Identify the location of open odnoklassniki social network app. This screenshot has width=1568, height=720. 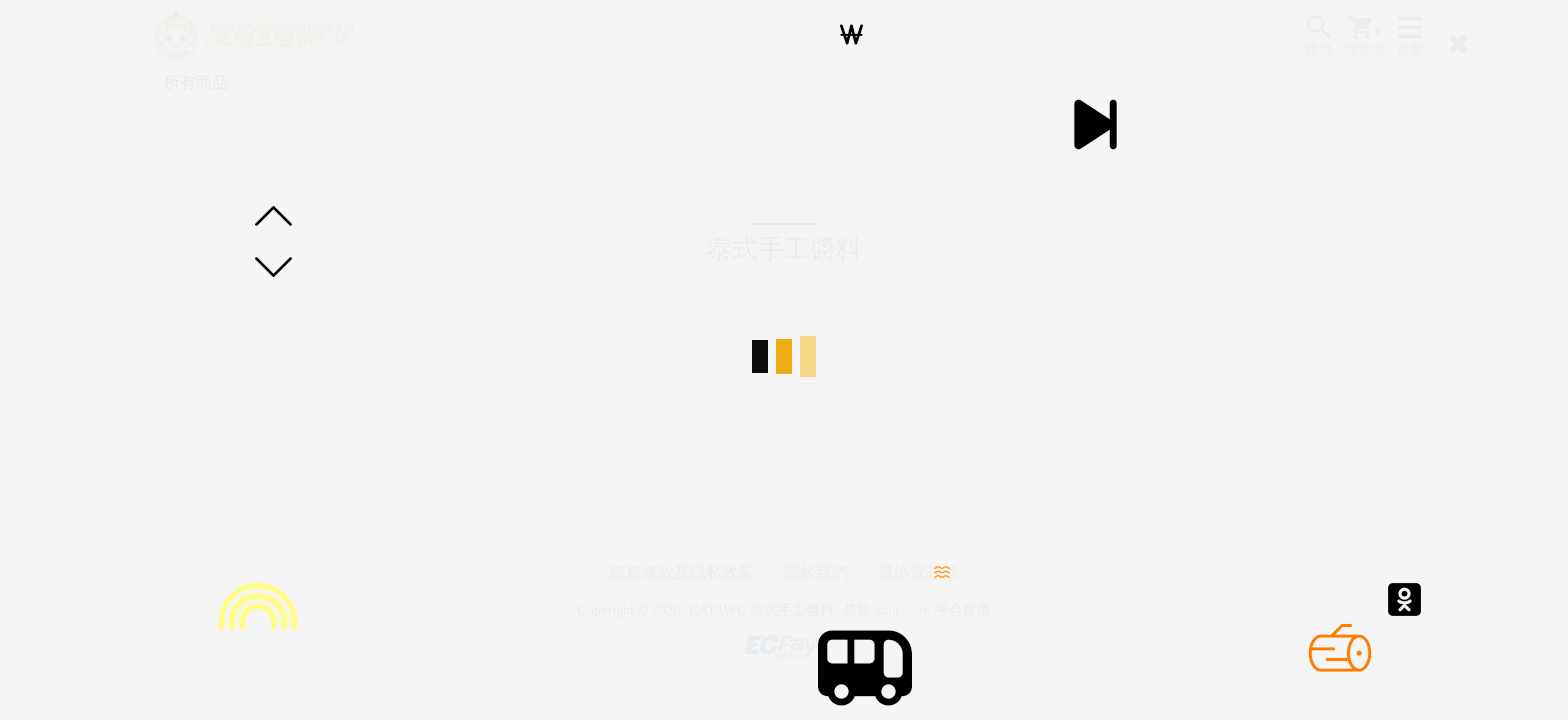
(1404, 599).